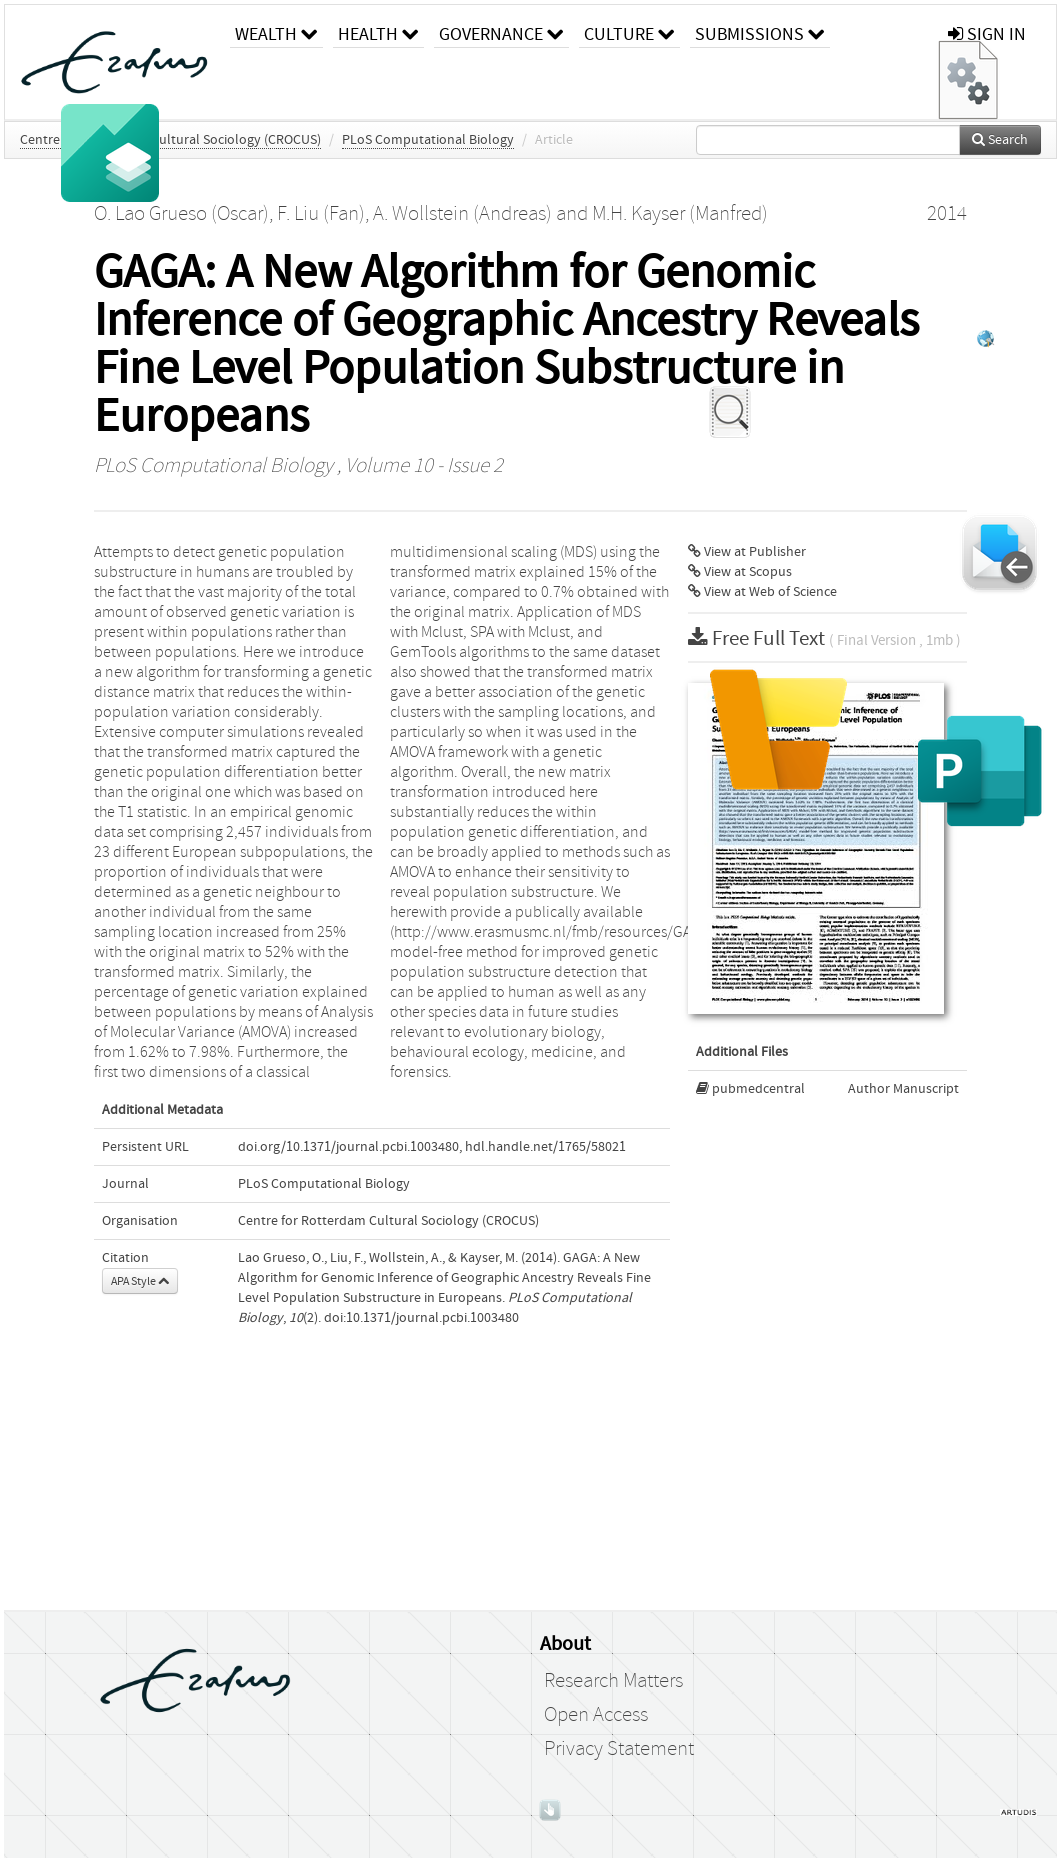  I want to click on open the commerce or shopping app, so click(778, 729).